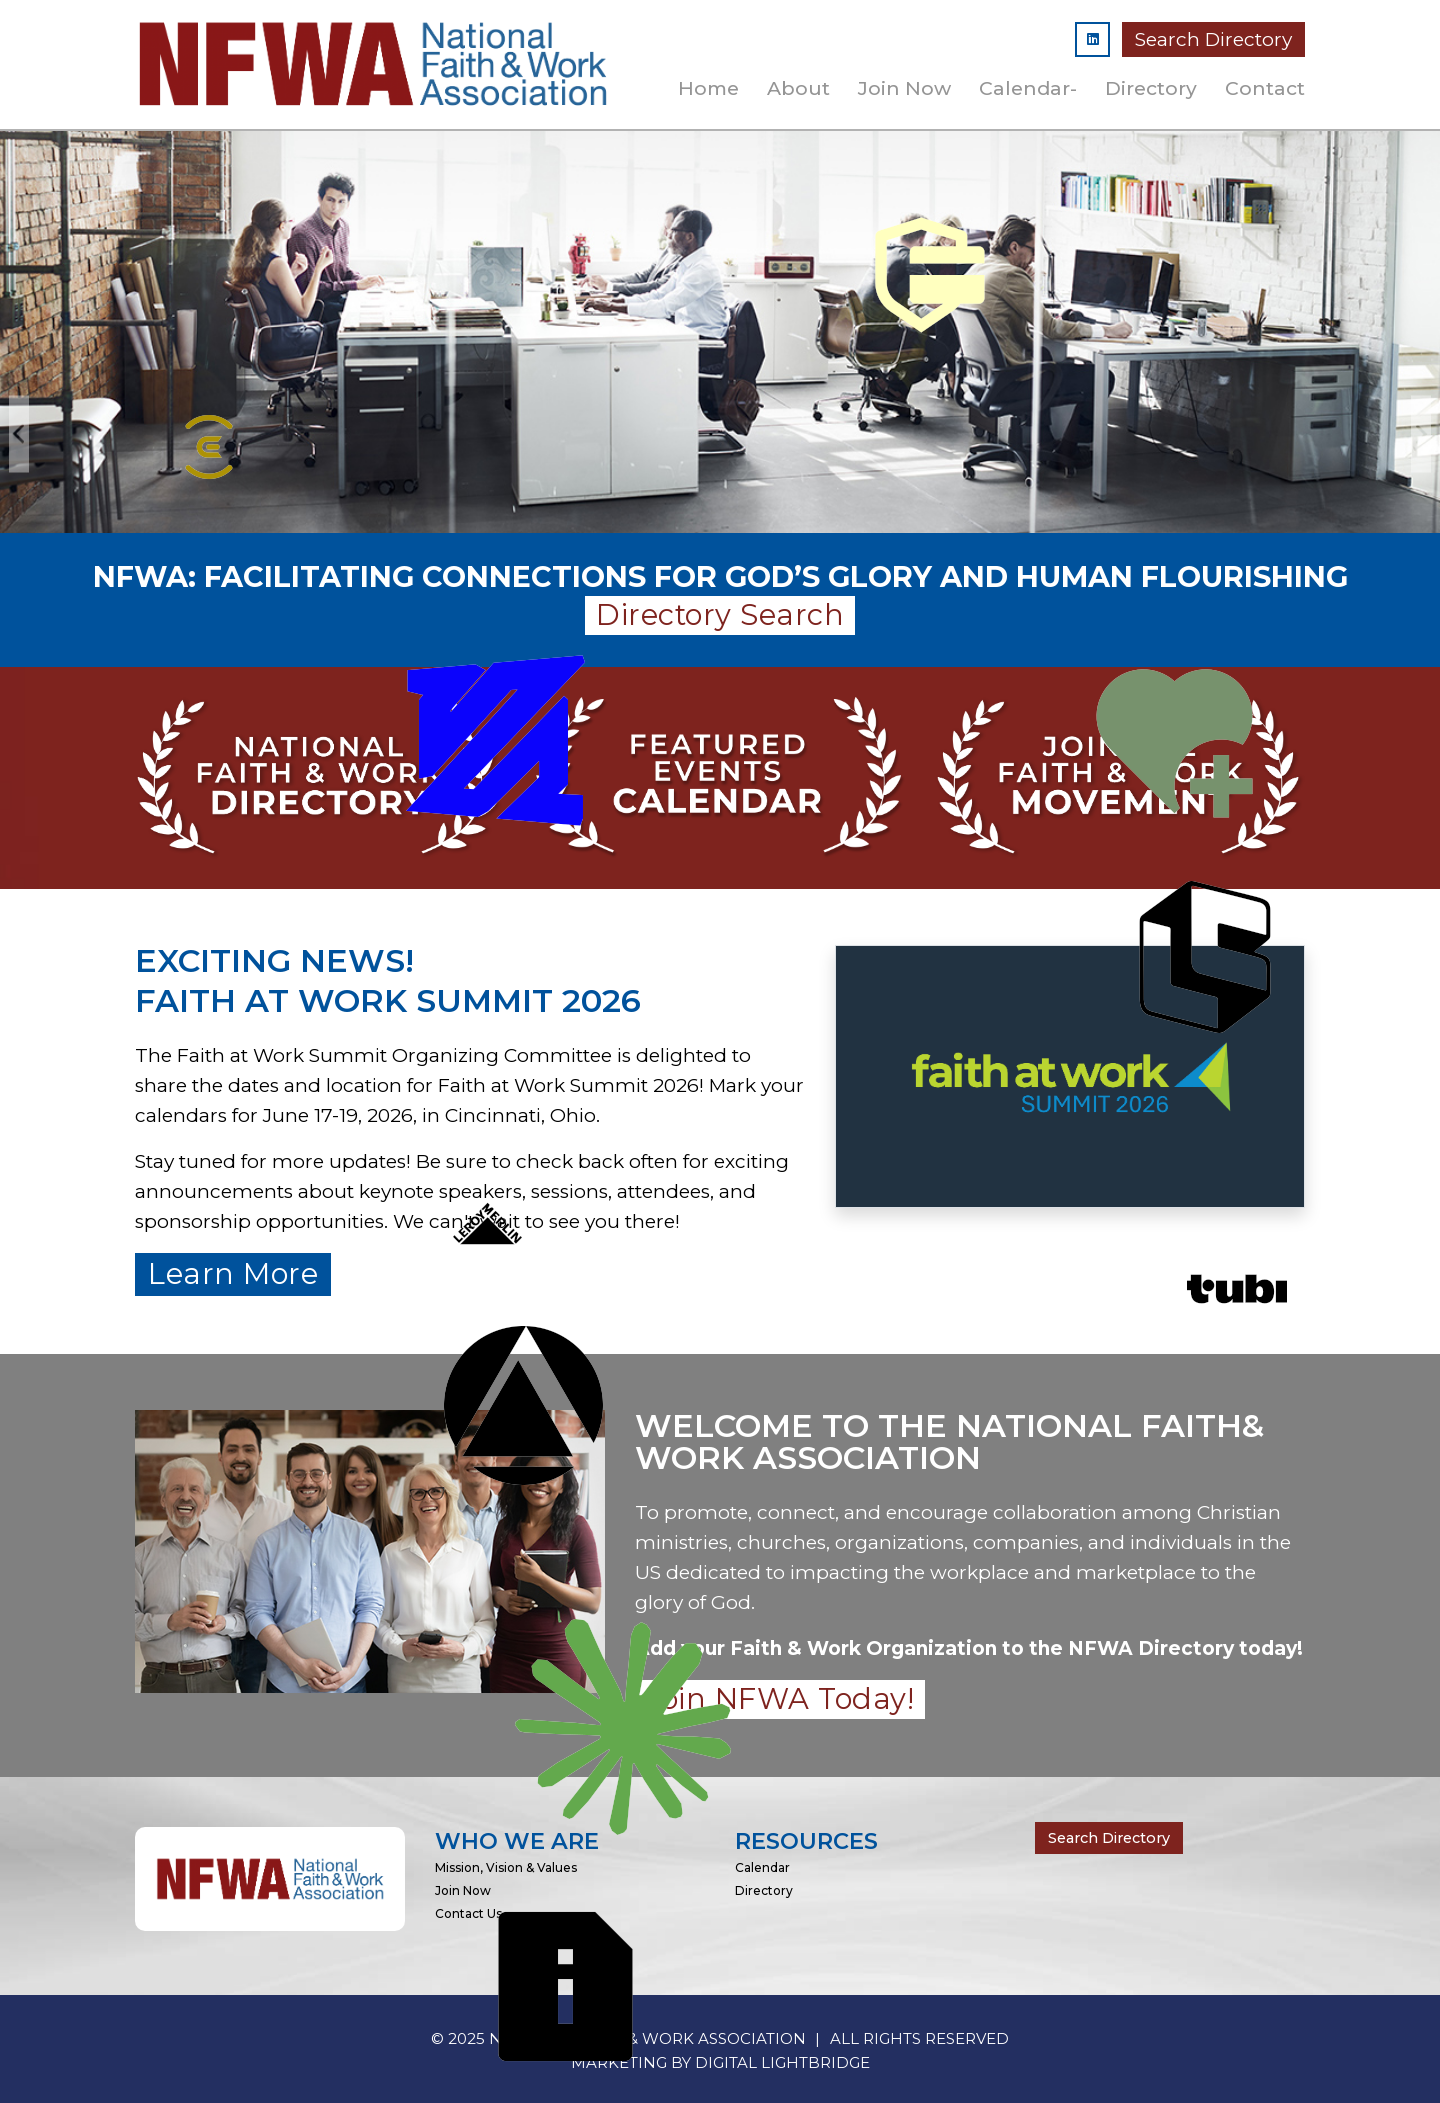 The height and width of the screenshot is (2103, 1440). I want to click on interact.js library logo, so click(523, 1405).